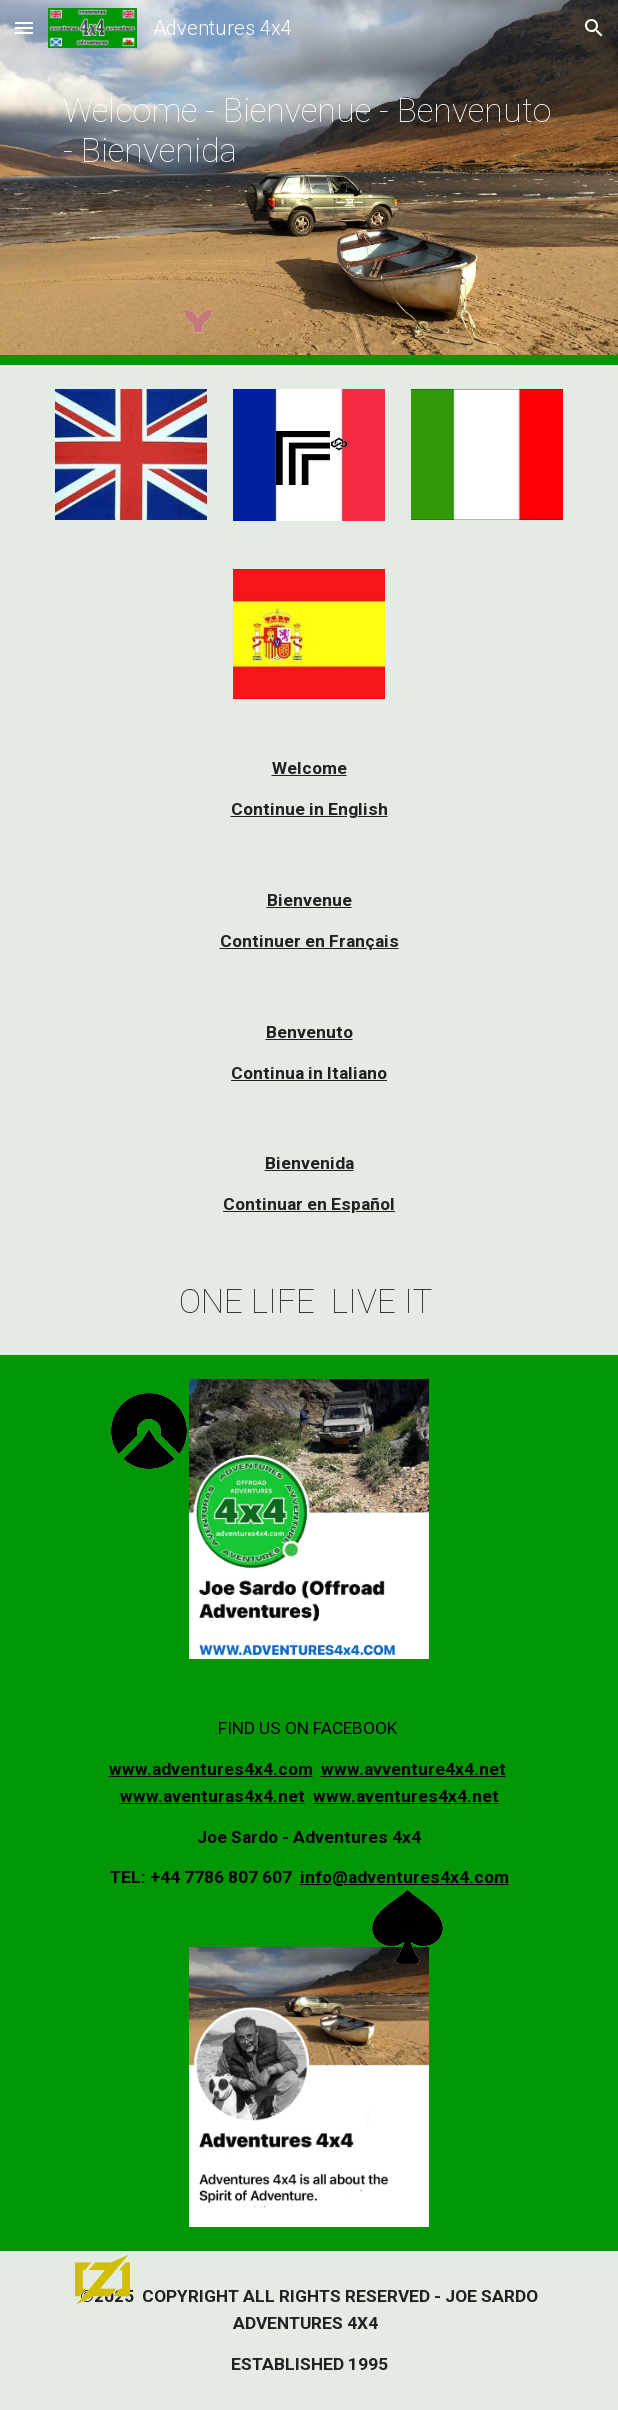  I want to click on open the komoot app, so click(149, 1431).